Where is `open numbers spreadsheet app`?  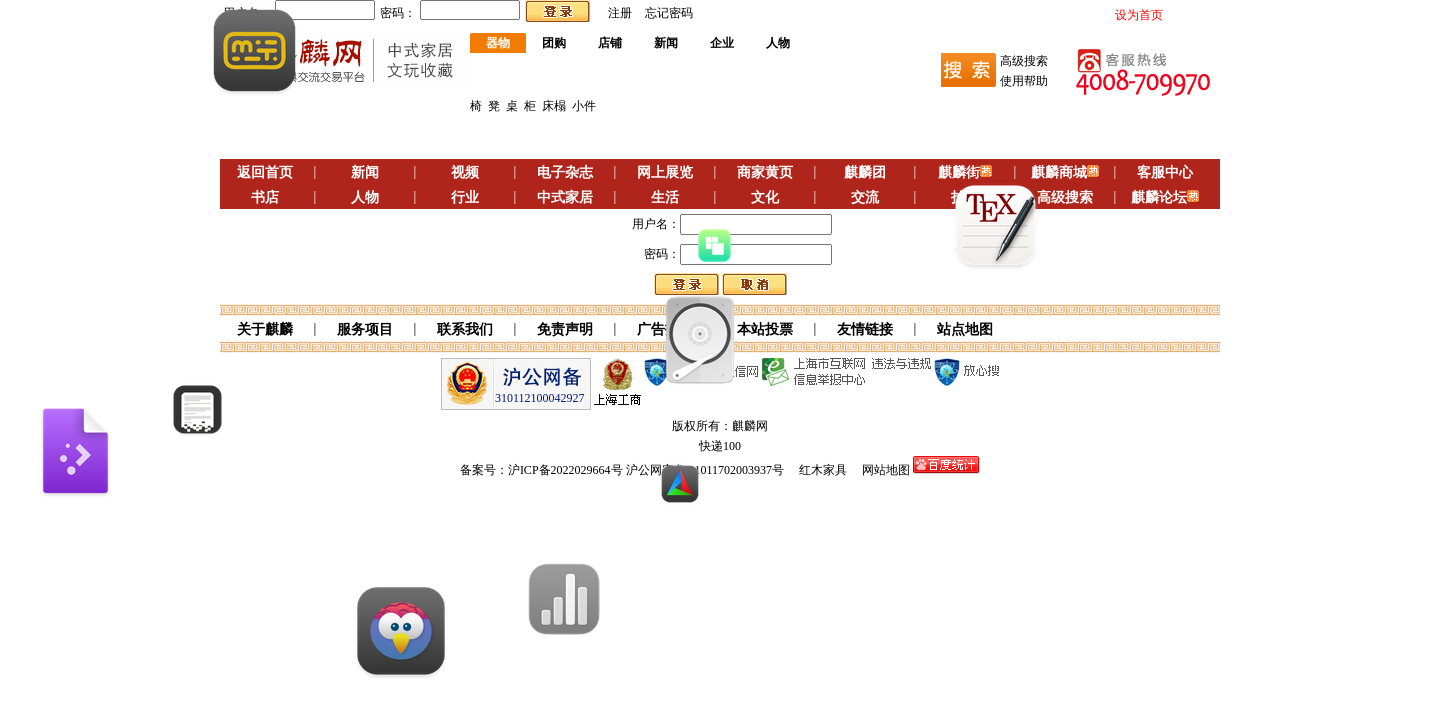
open numbers spreadsheet app is located at coordinates (564, 599).